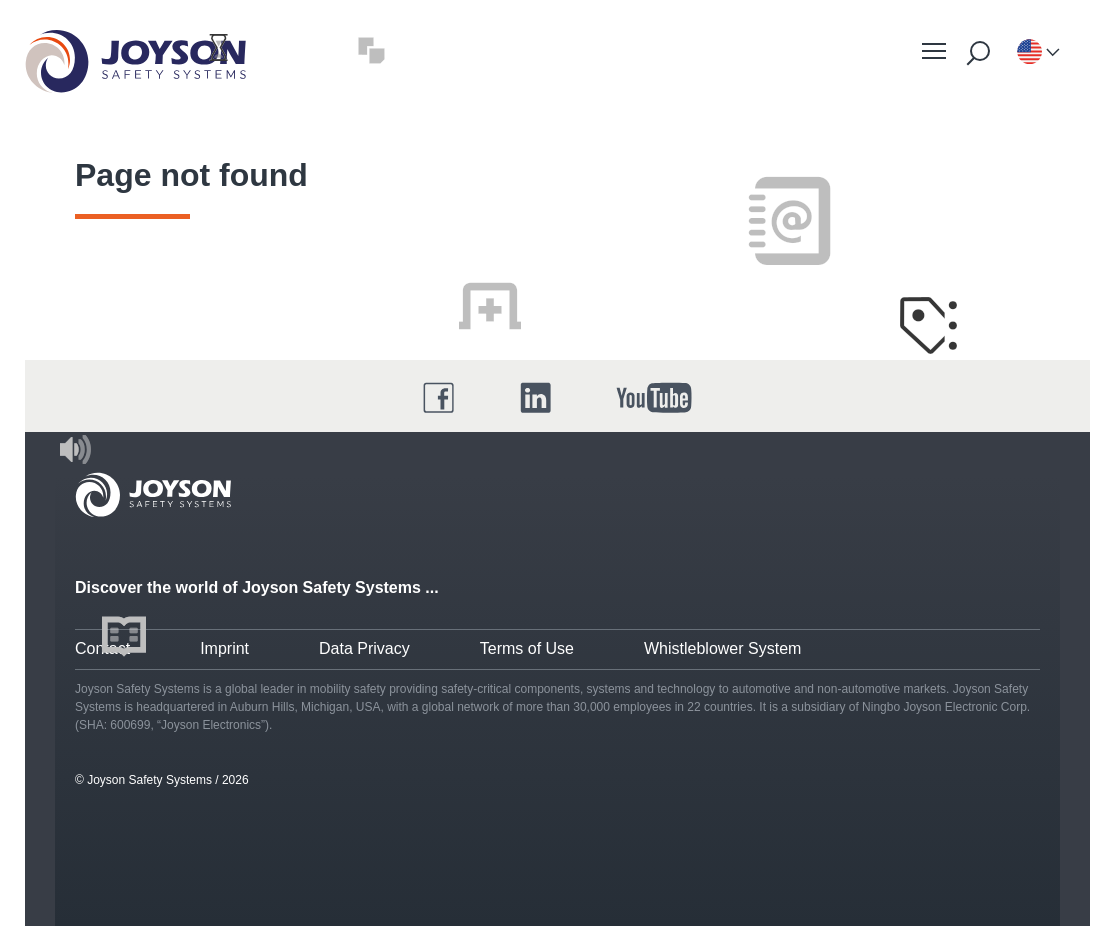  Describe the element at coordinates (490, 306) in the screenshot. I see `open a new browser tab` at that location.